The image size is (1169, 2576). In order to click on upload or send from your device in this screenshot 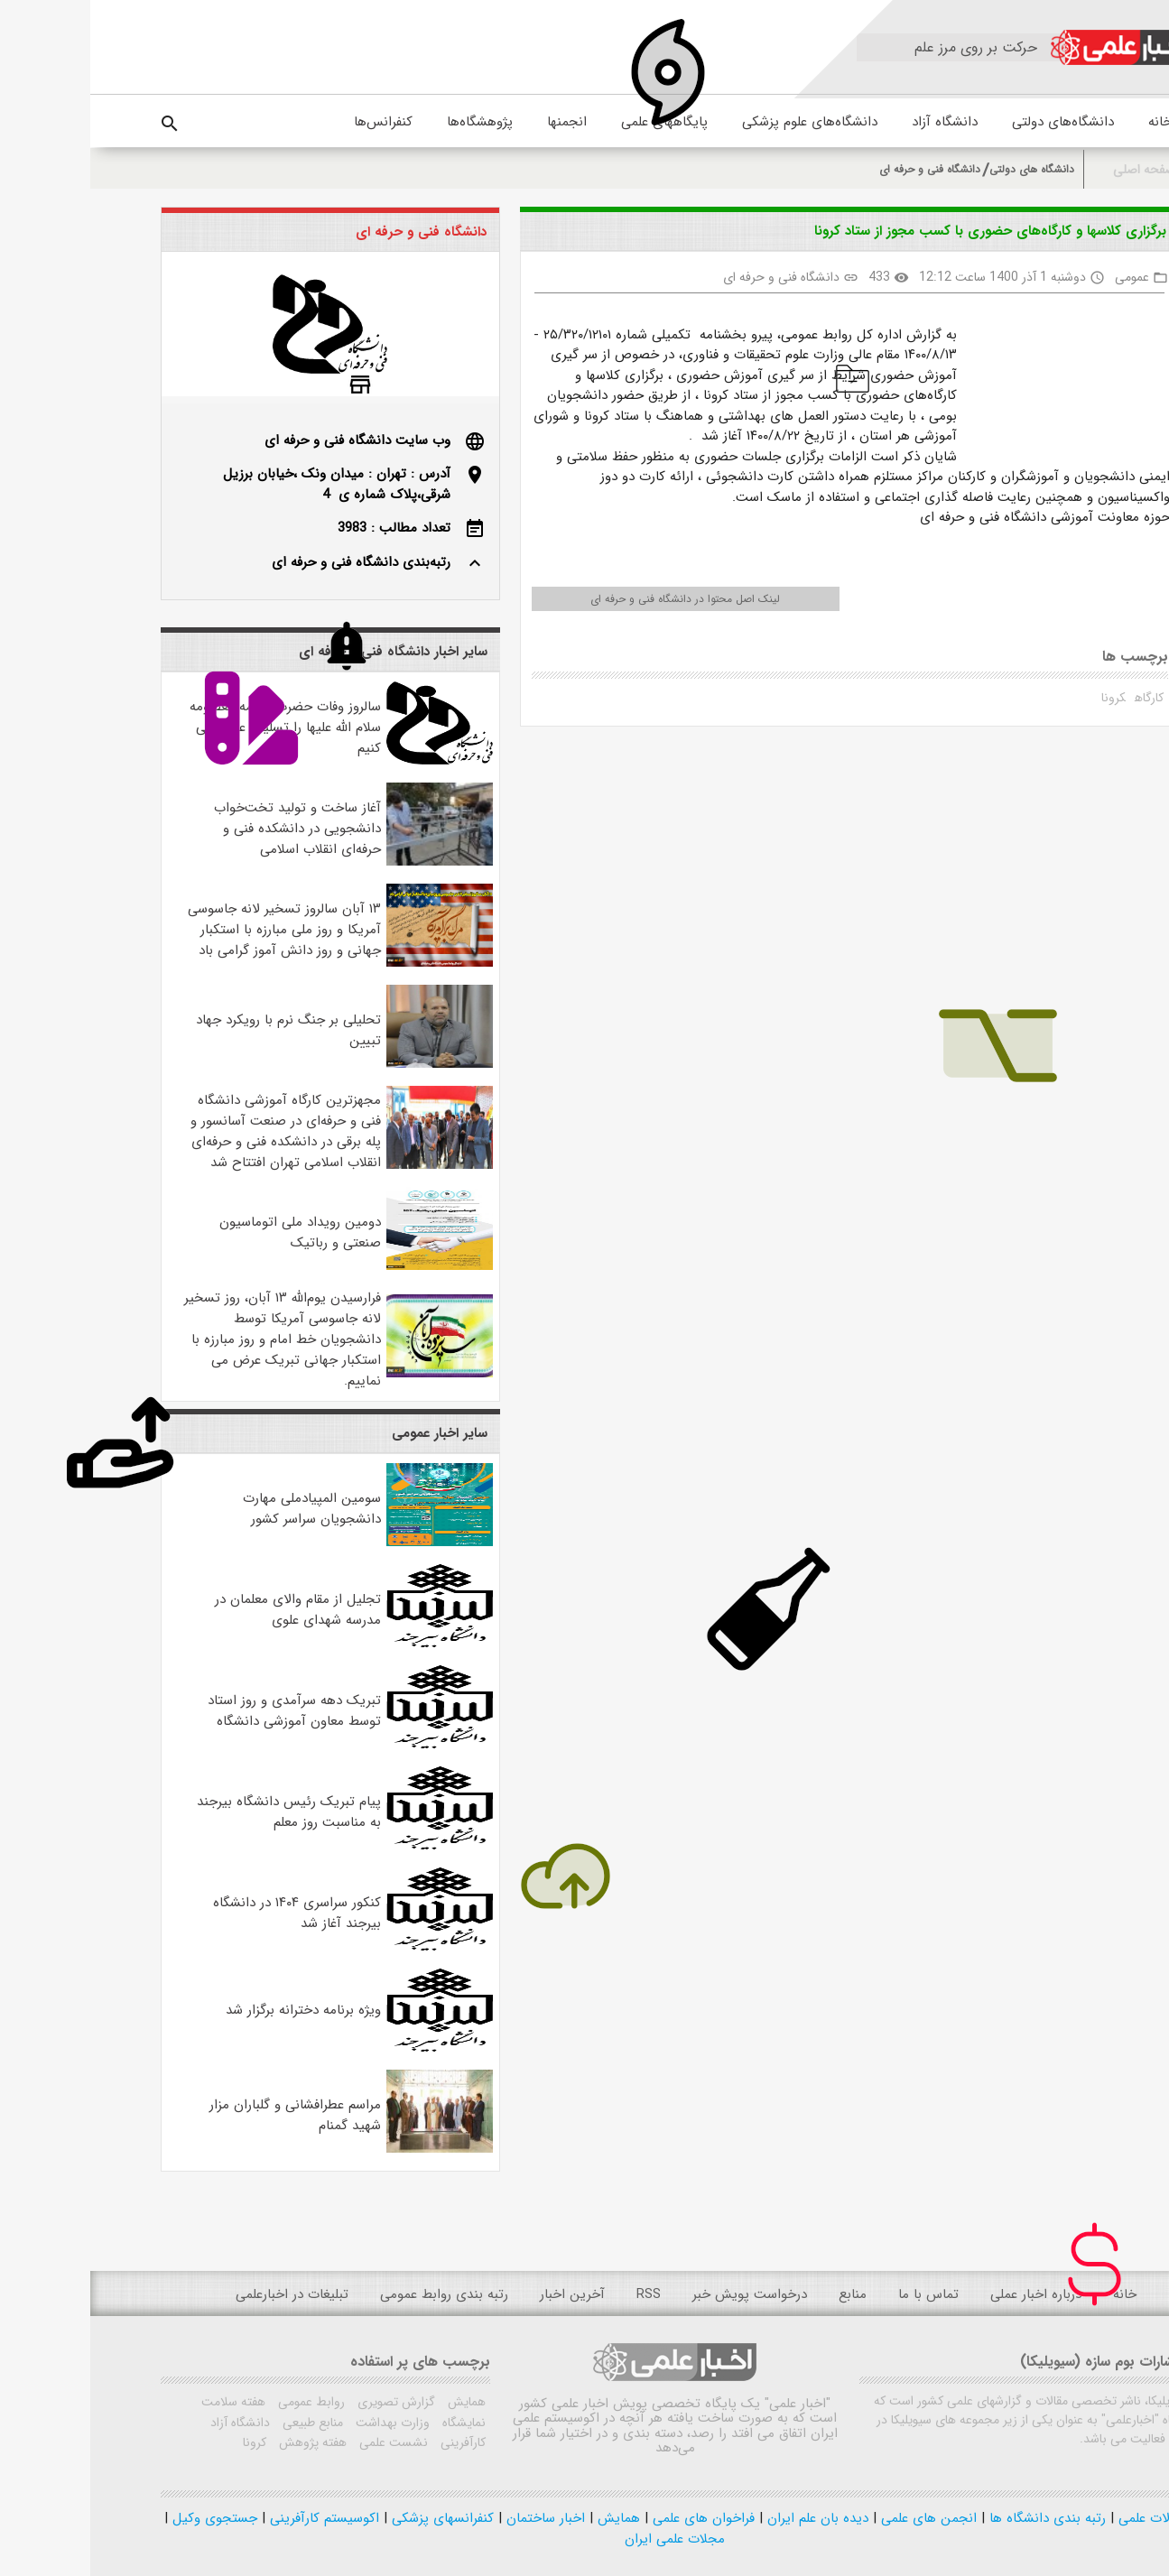, I will do `click(123, 1448)`.